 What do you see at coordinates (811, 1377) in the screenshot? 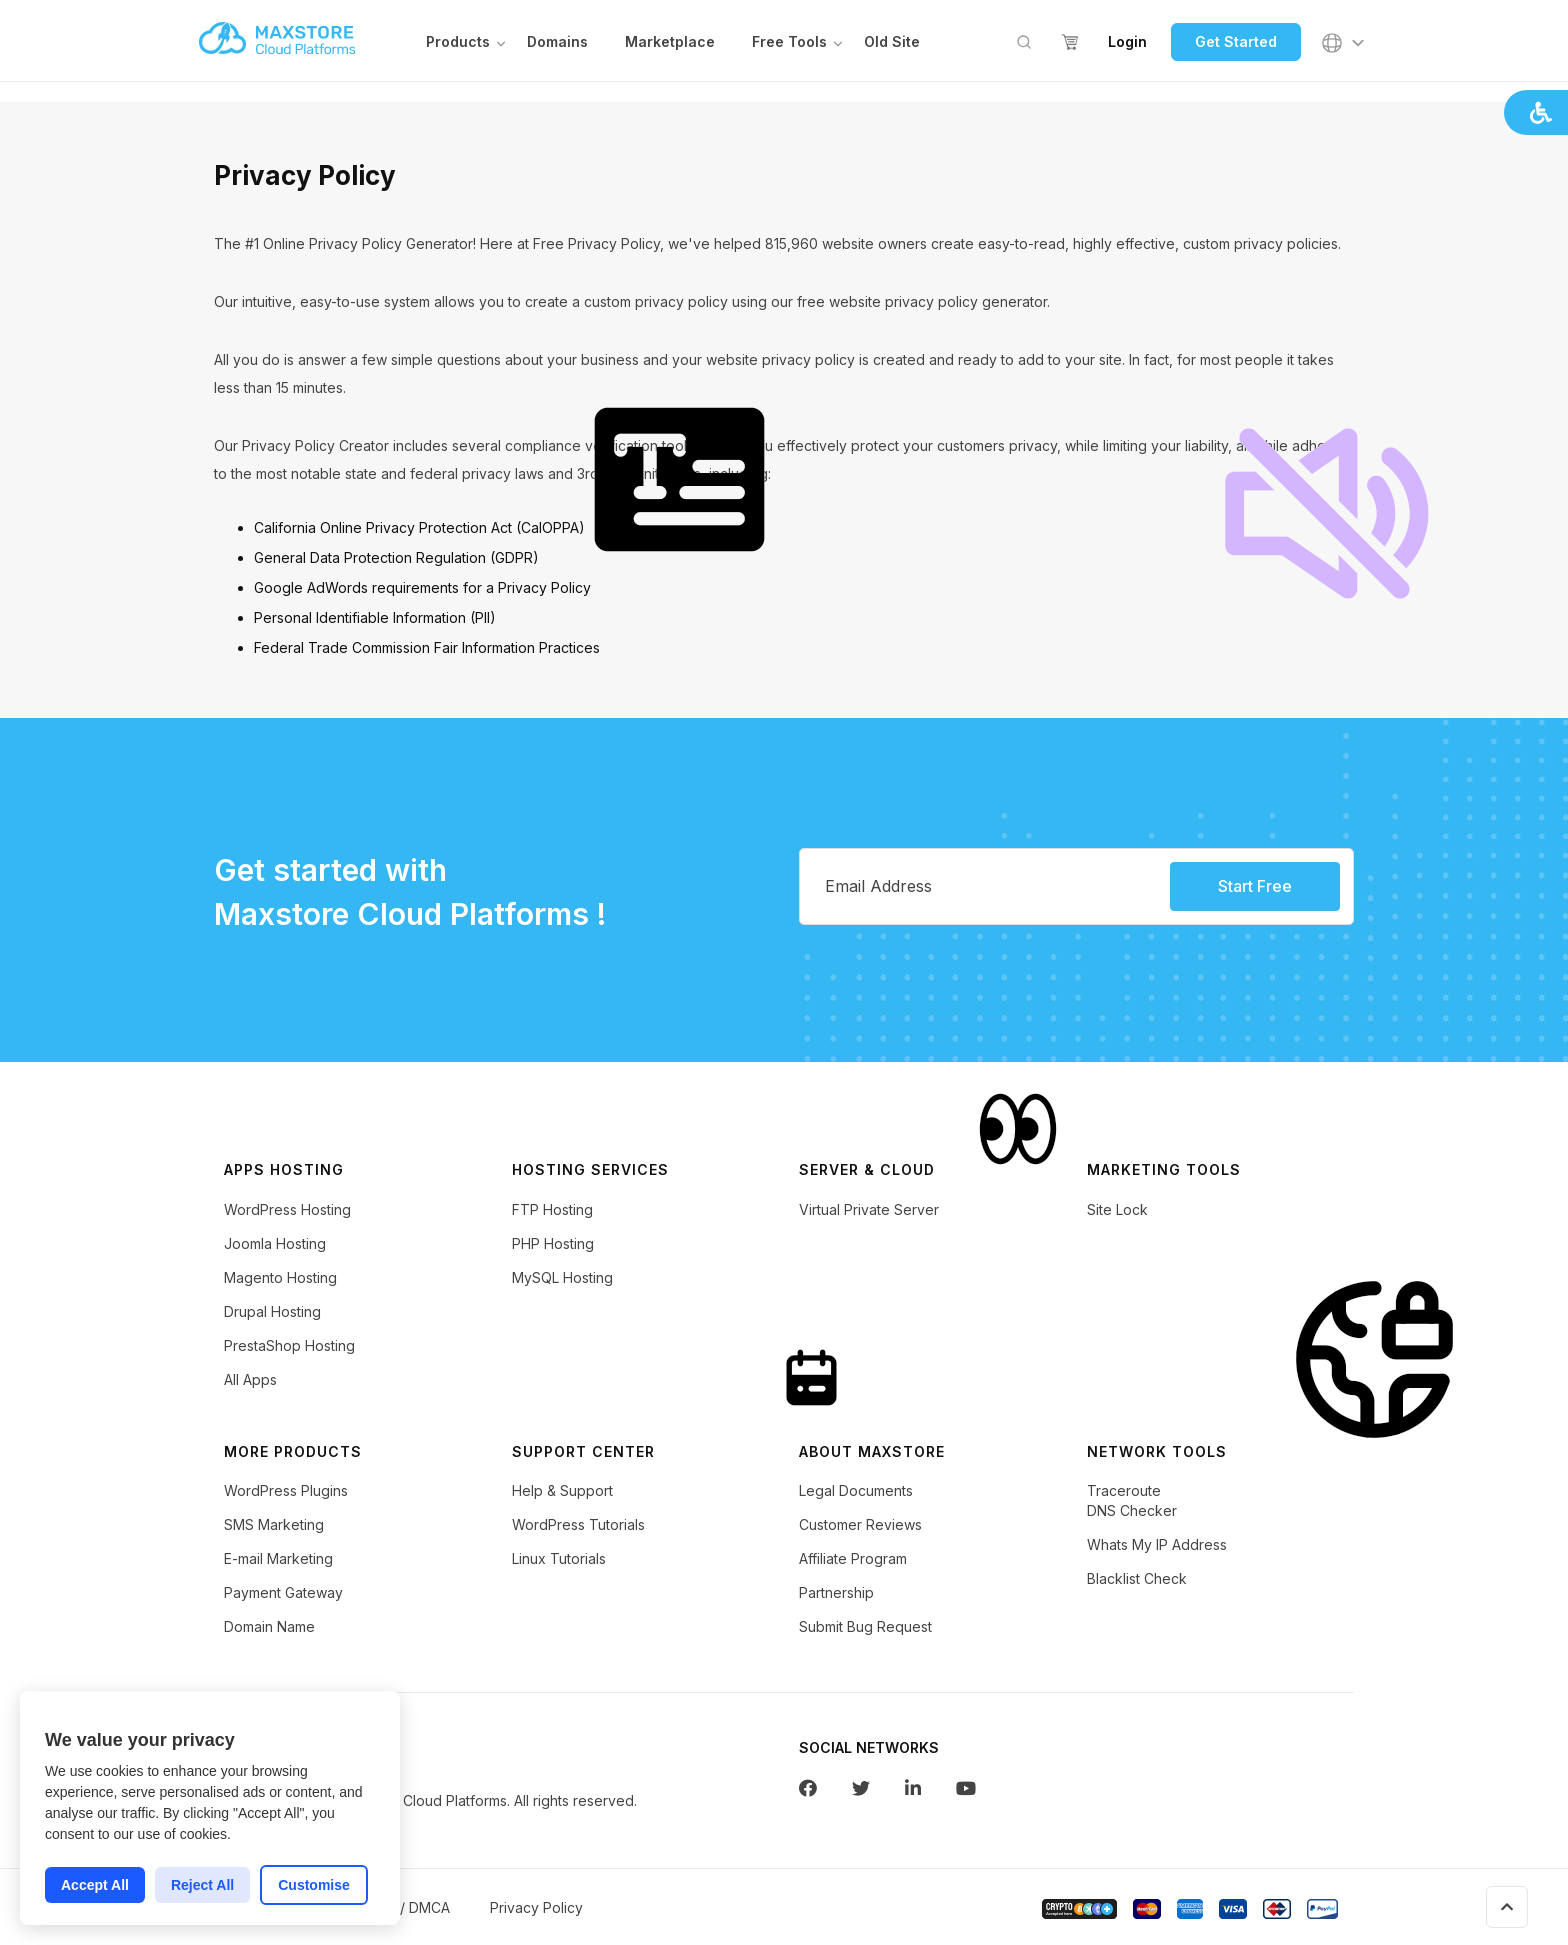
I see `view calendar or scheduled events` at bounding box center [811, 1377].